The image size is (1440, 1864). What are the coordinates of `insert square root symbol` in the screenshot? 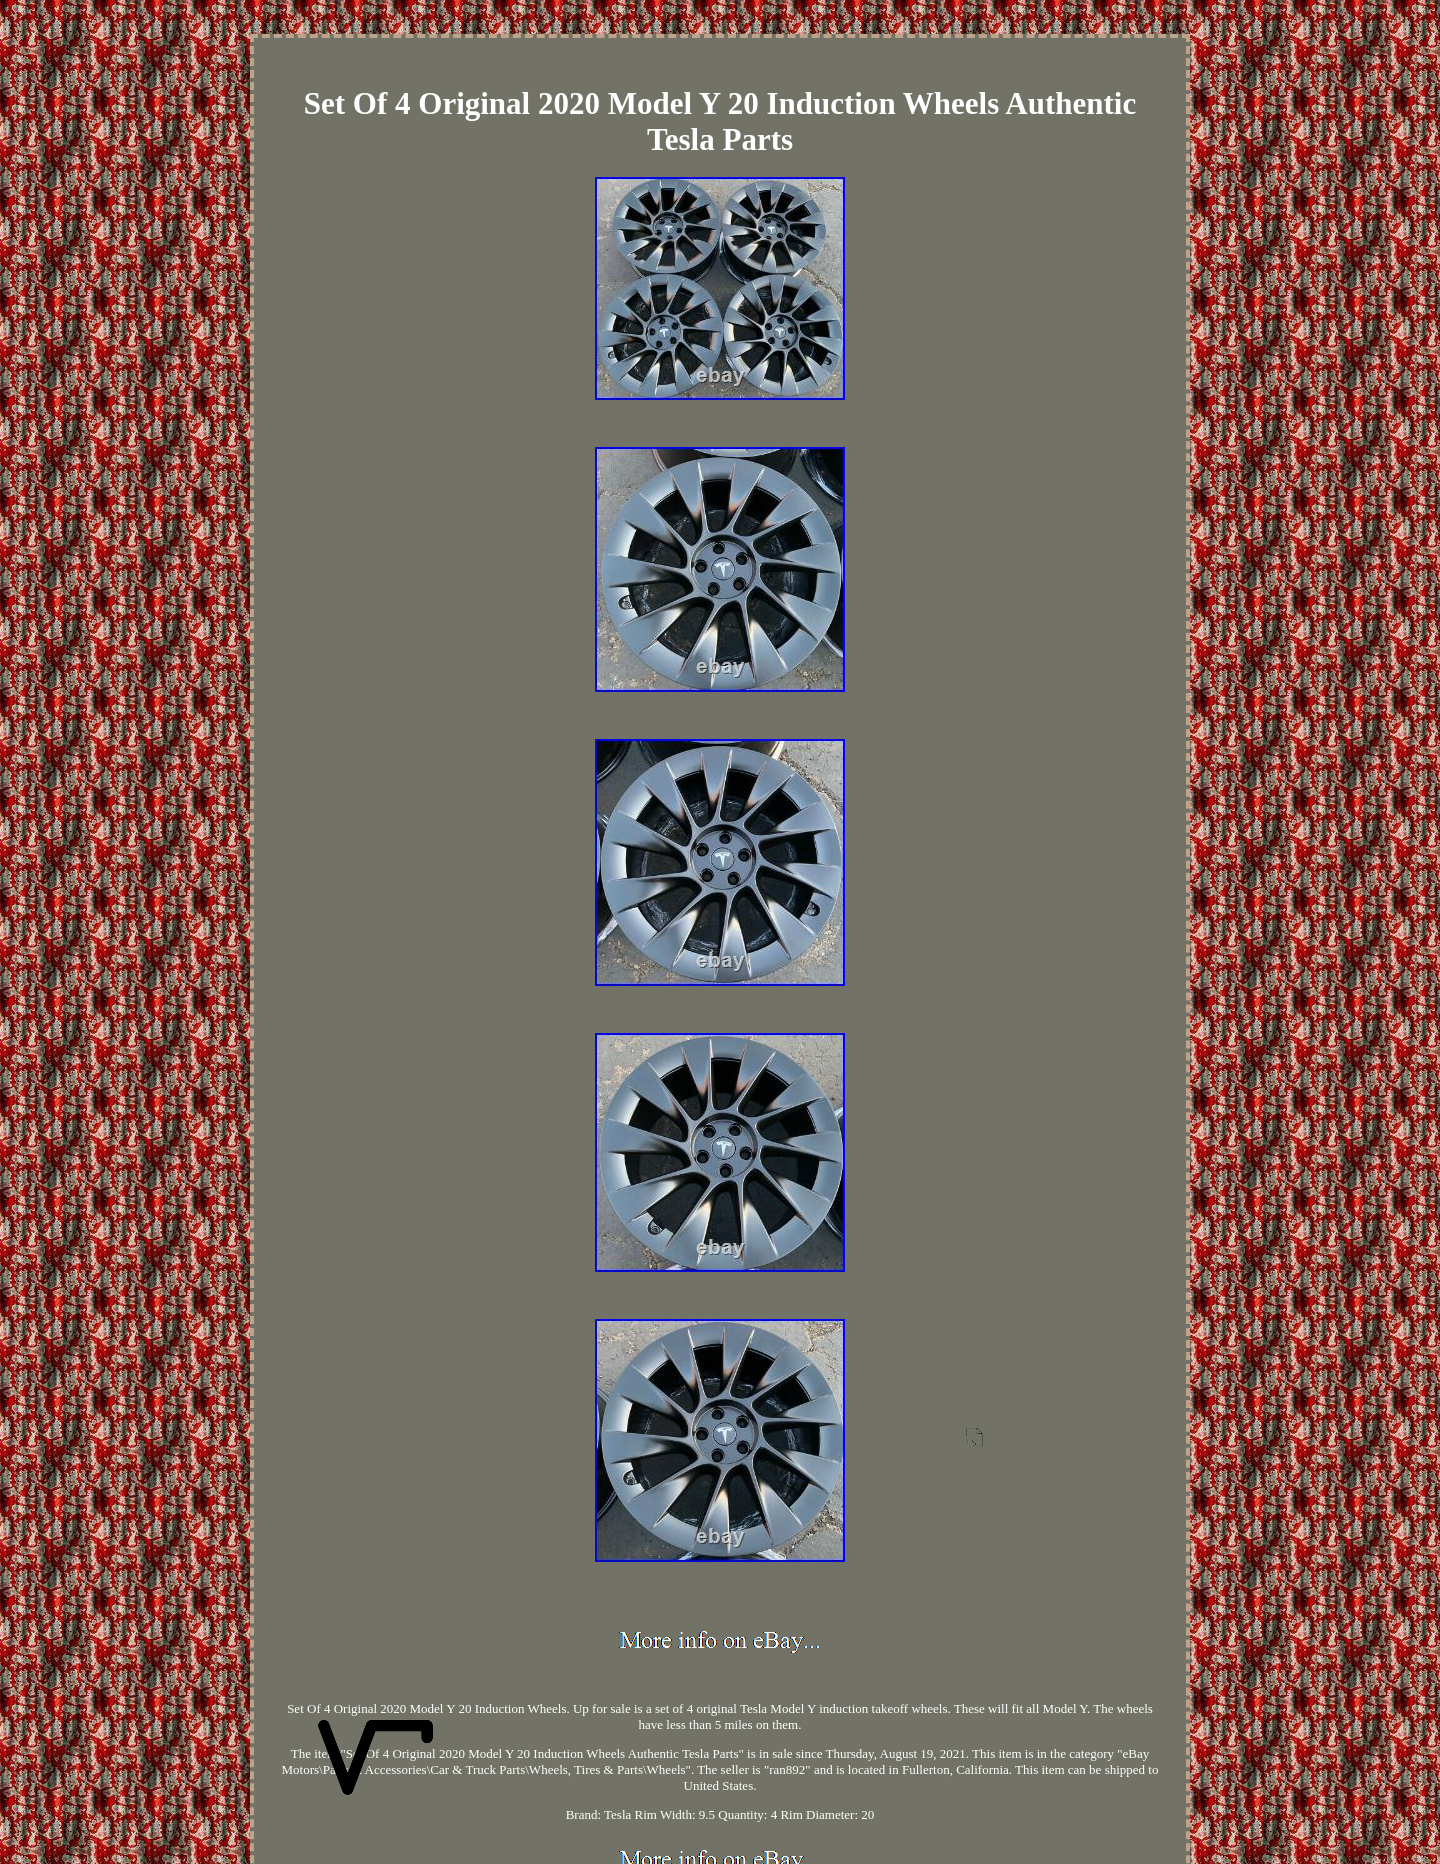 It's located at (371, 1749).